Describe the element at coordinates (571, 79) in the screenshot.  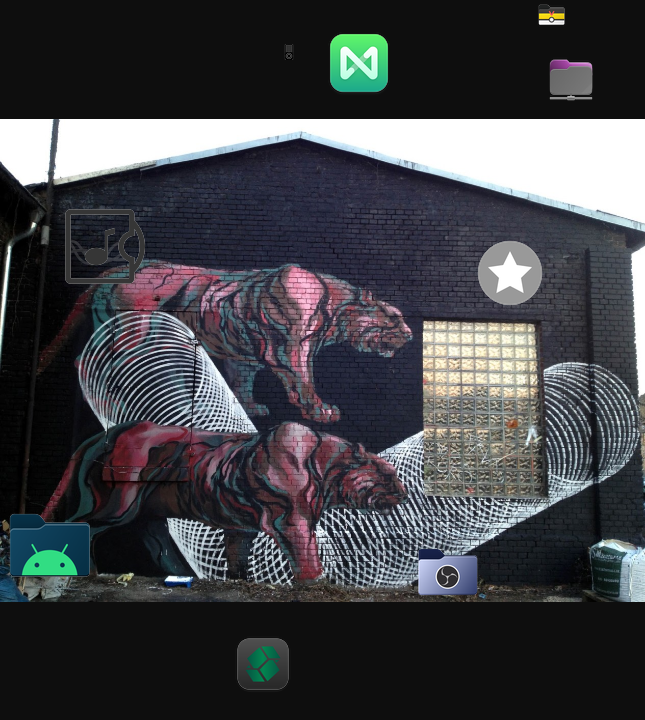
I see `access files stored on a remote server or network location` at that location.